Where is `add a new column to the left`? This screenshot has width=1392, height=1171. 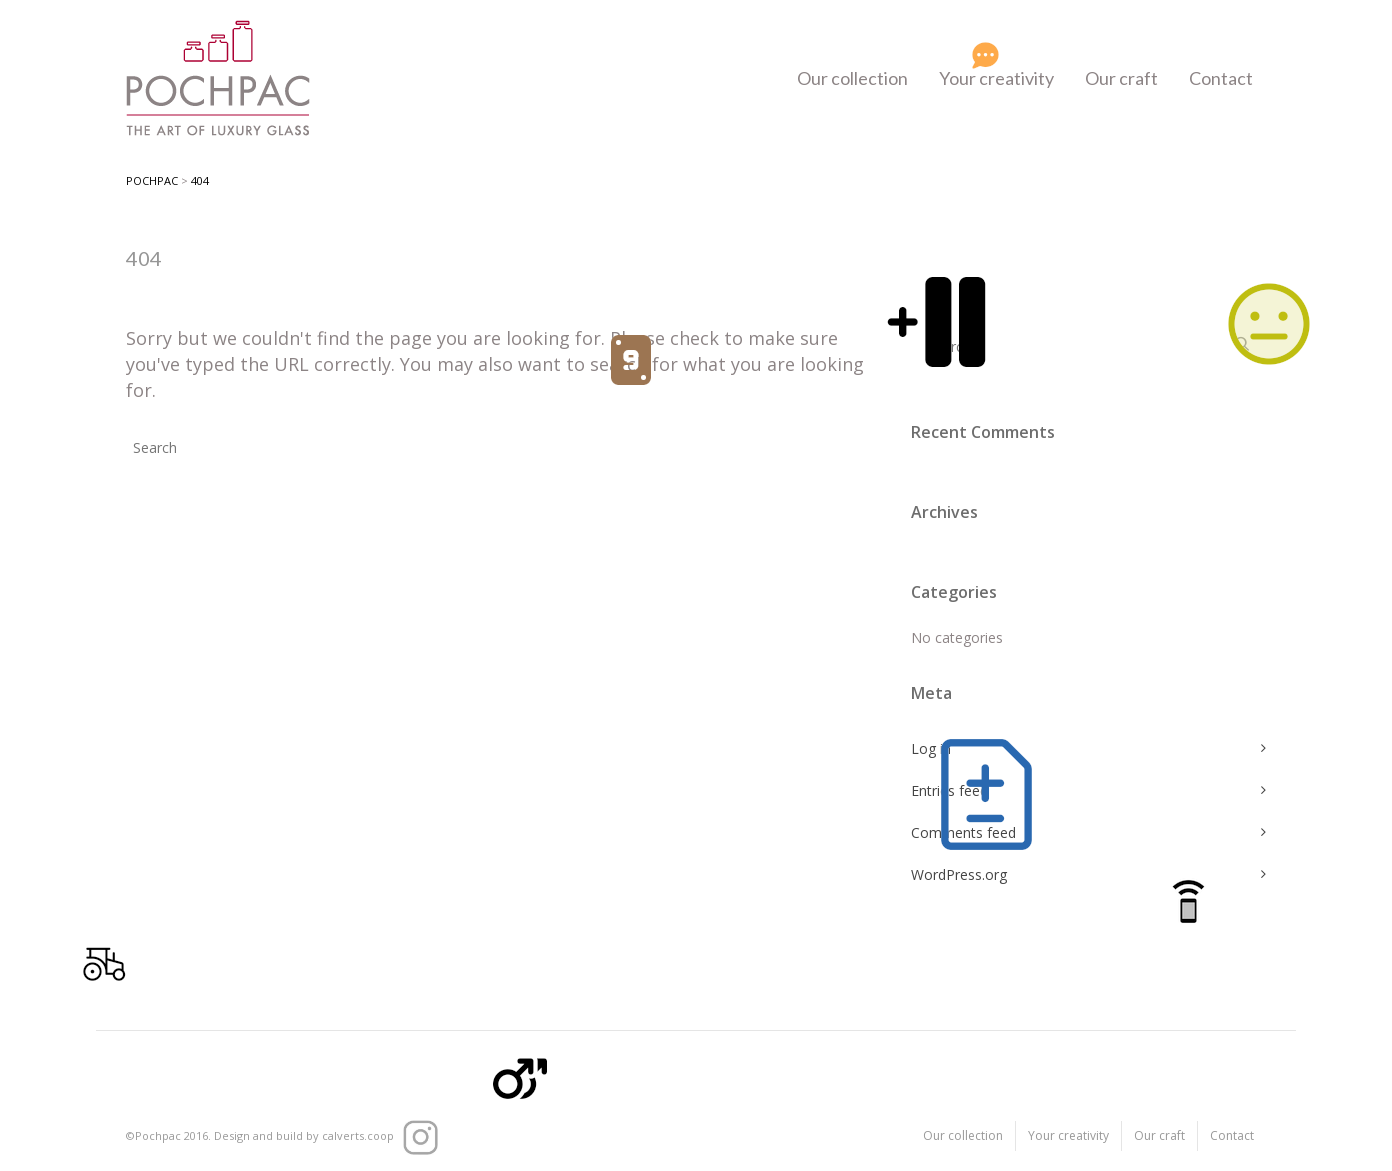 add a new column to the left is located at coordinates (944, 322).